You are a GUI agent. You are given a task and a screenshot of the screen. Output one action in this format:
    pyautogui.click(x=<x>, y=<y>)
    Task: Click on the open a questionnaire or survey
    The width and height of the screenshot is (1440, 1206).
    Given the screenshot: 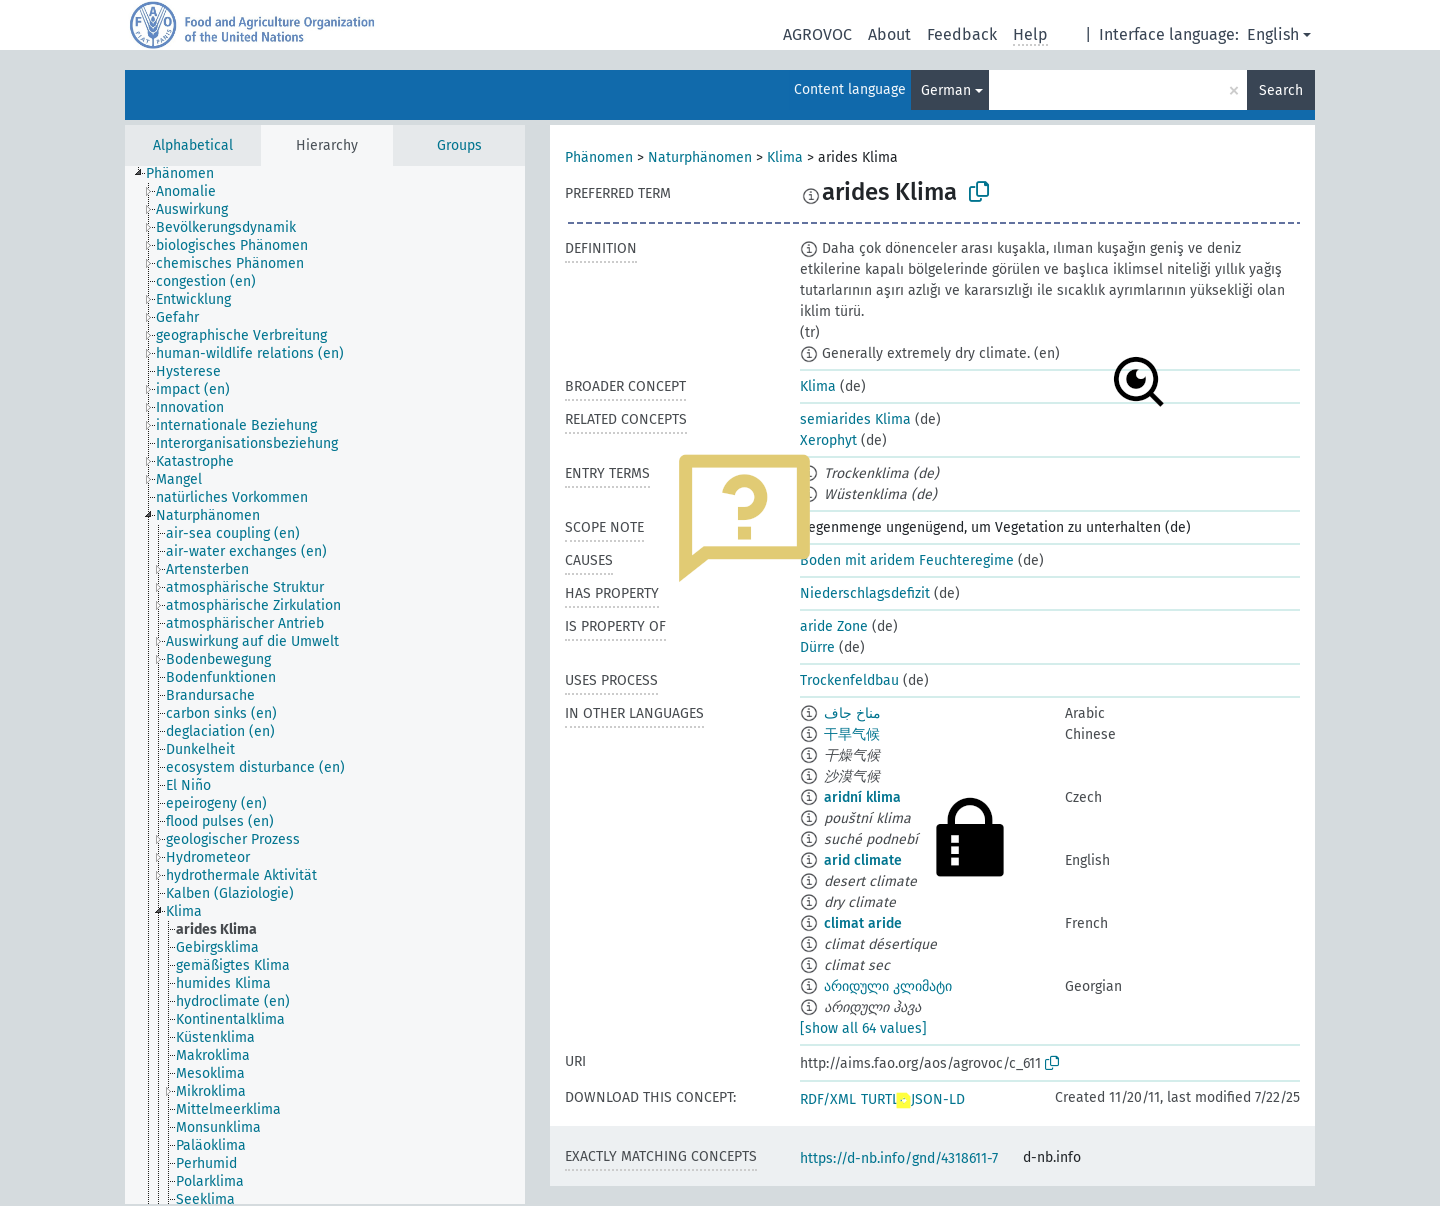 What is the action you would take?
    pyautogui.click(x=744, y=513)
    